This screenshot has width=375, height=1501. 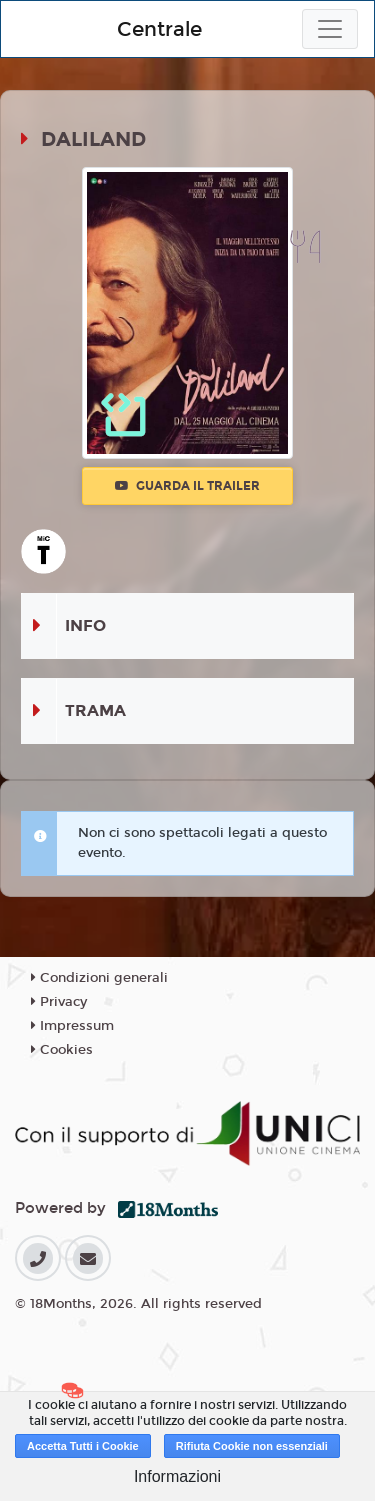 I want to click on view your coin balance or currency, so click(x=72, y=1390).